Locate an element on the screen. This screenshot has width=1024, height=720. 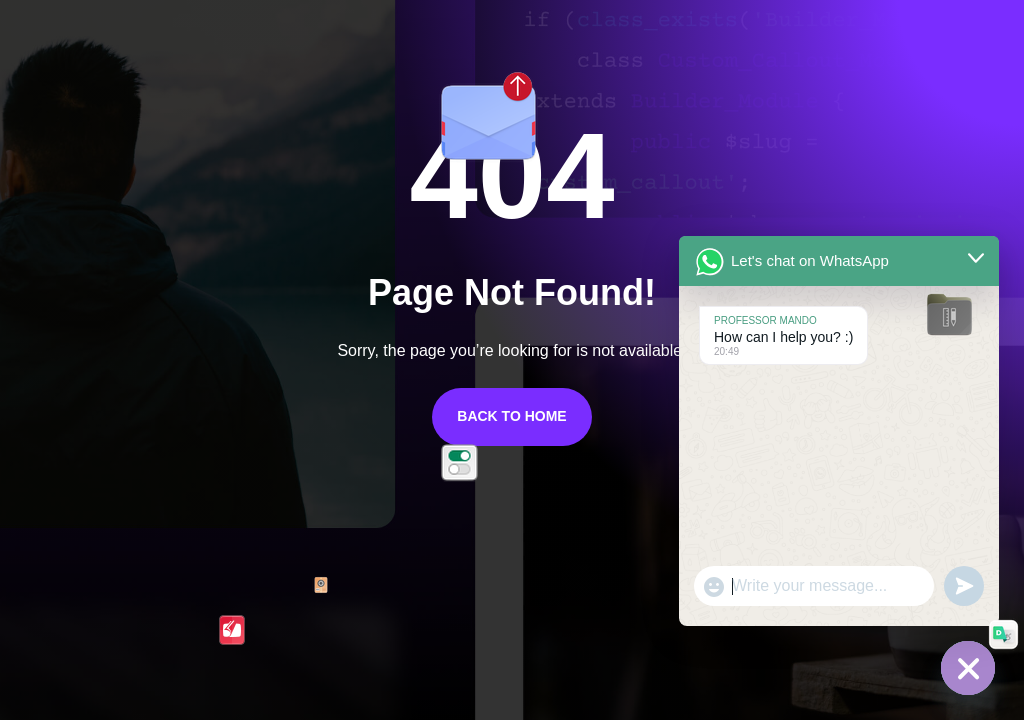
access system settings and preferences is located at coordinates (459, 462).